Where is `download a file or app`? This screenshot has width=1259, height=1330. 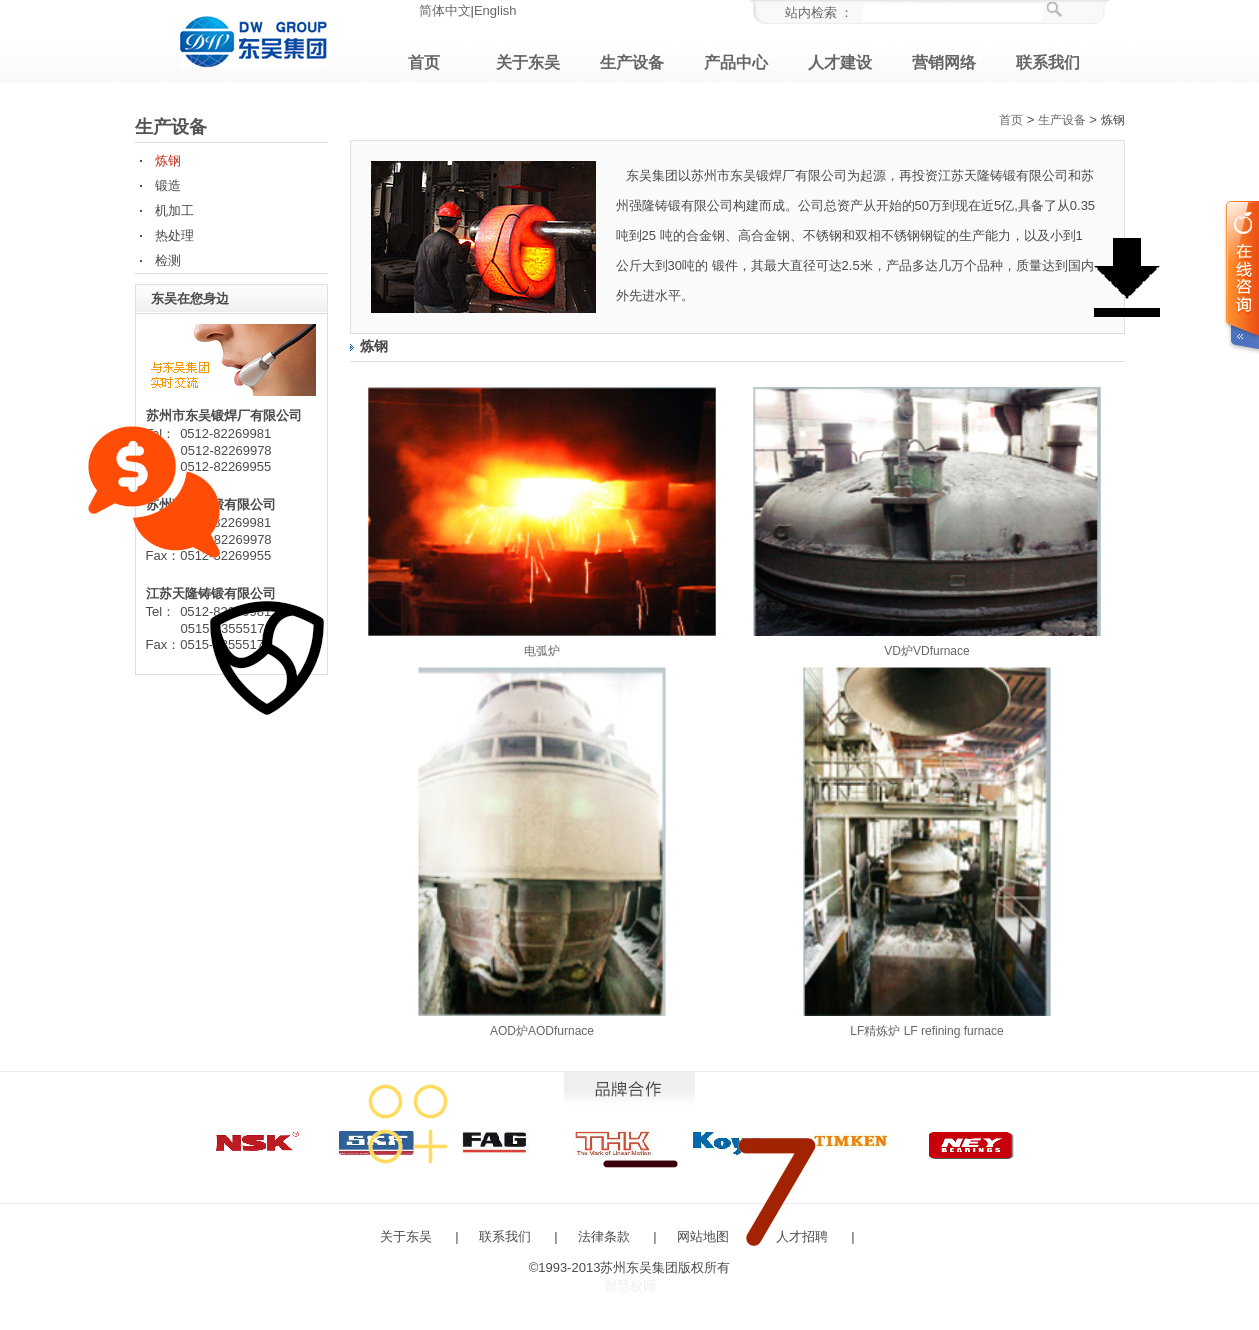 download a file or app is located at coordinates (1127, 280).